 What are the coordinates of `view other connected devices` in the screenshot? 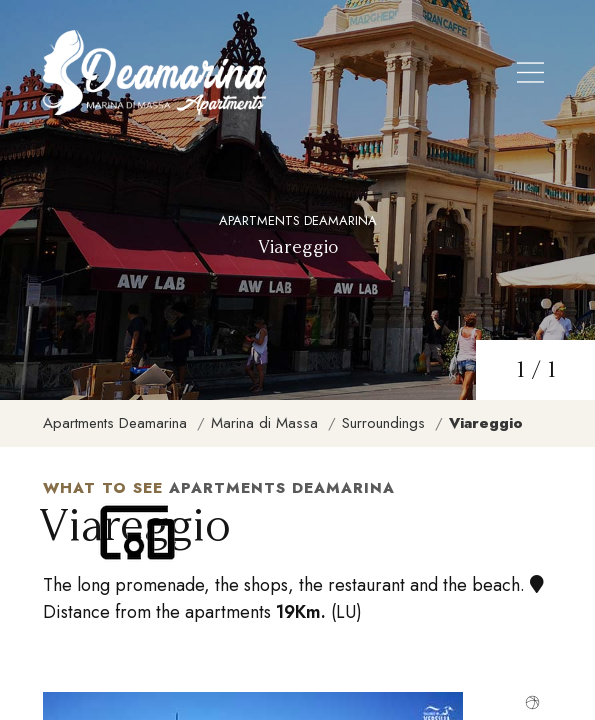 It's located at (137, 532).